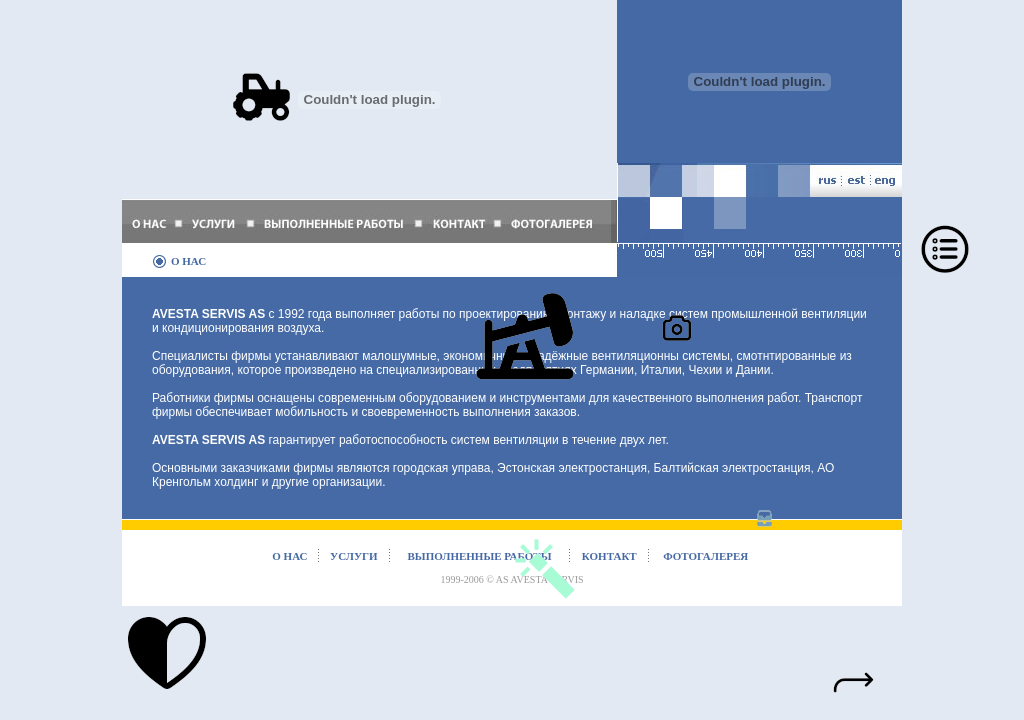  What do you see at coordinates (945, 249) in the screenshot?
I see `view list or menu options` at bounding box center [945, 249].